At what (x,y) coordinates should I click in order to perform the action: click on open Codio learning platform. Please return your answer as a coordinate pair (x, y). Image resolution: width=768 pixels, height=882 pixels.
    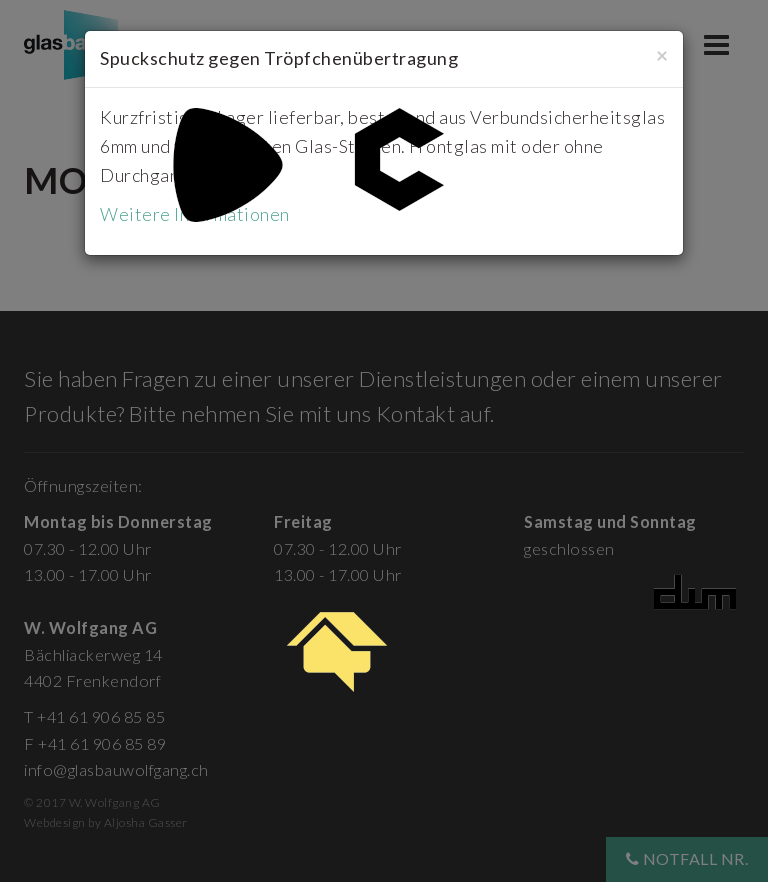
    Looking at the image, I should click on (399, 159).